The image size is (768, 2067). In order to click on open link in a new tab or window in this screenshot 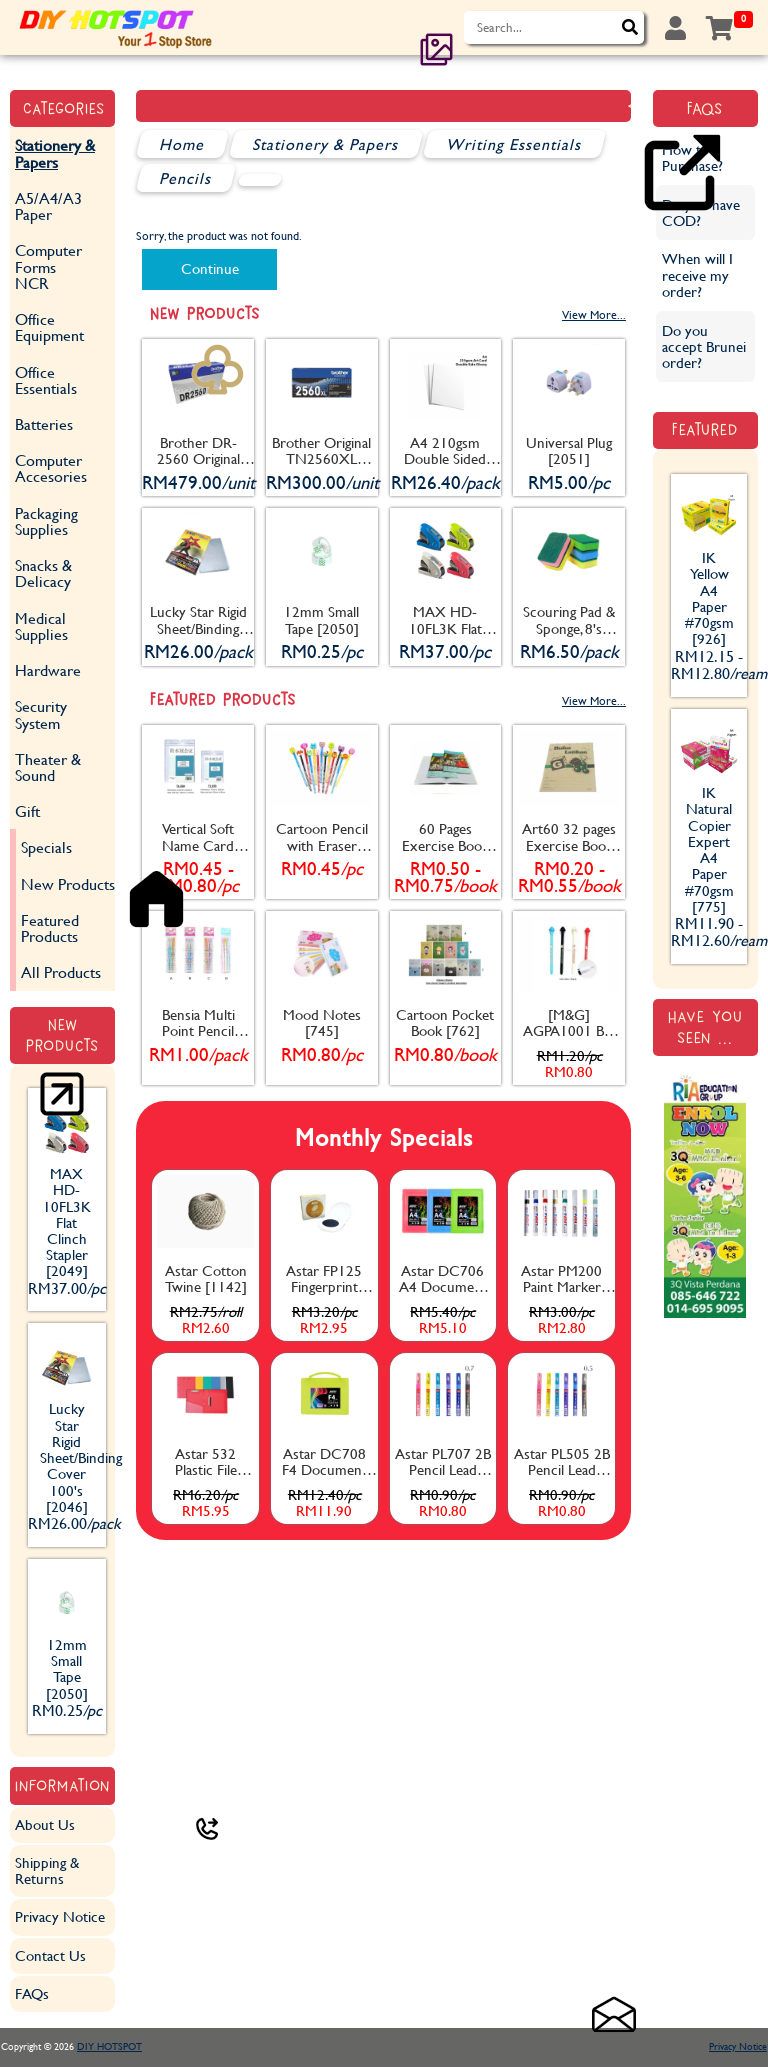, I will do `click(679, 175)`.